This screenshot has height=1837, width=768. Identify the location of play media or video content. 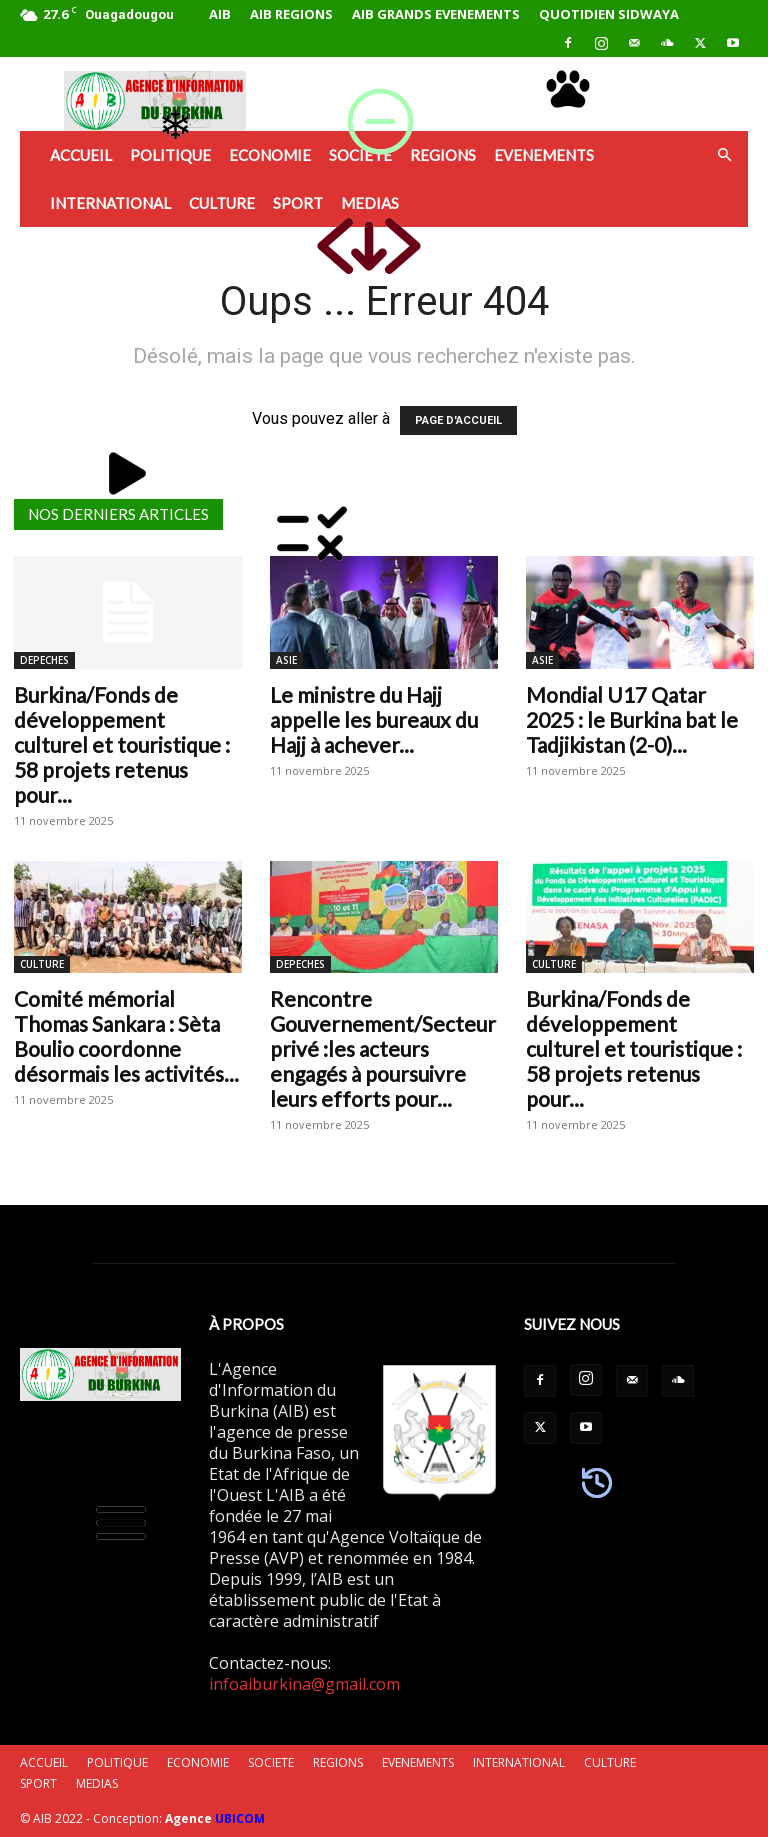
(127, 473).